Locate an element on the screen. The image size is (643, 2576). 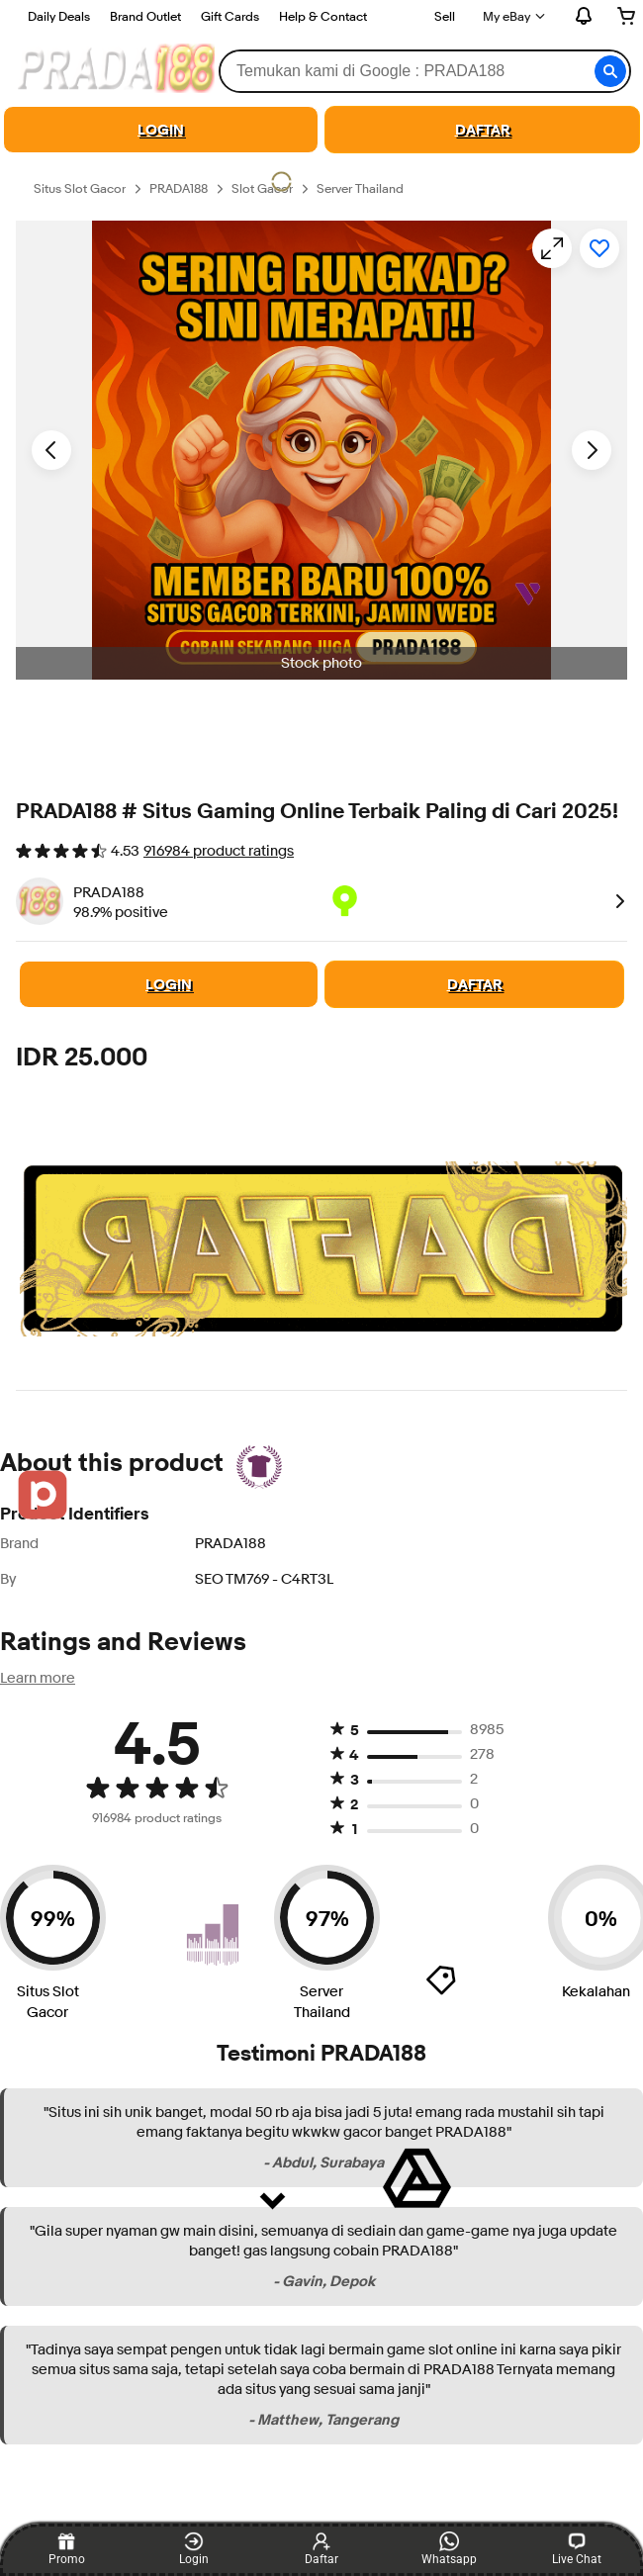
indicates content is loading is located at coordinates (281, 181).